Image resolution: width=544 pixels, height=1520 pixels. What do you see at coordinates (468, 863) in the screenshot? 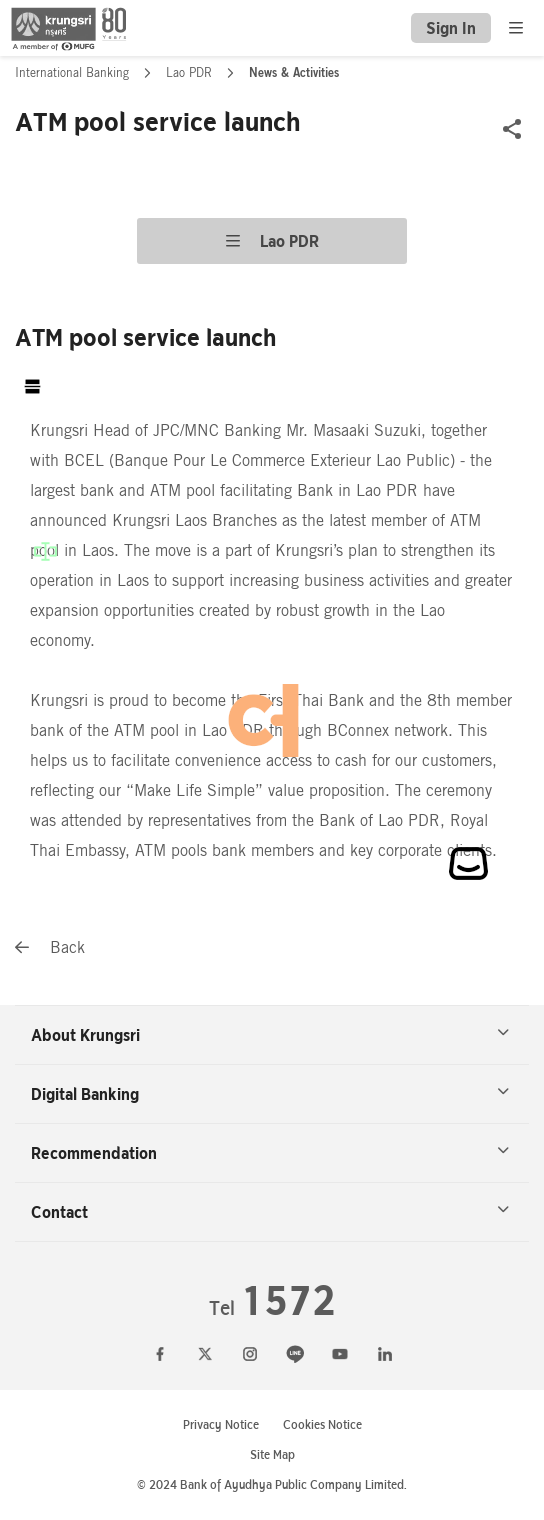
I see `open the Salla e-commerce platform` at bounding box center [468, 863].